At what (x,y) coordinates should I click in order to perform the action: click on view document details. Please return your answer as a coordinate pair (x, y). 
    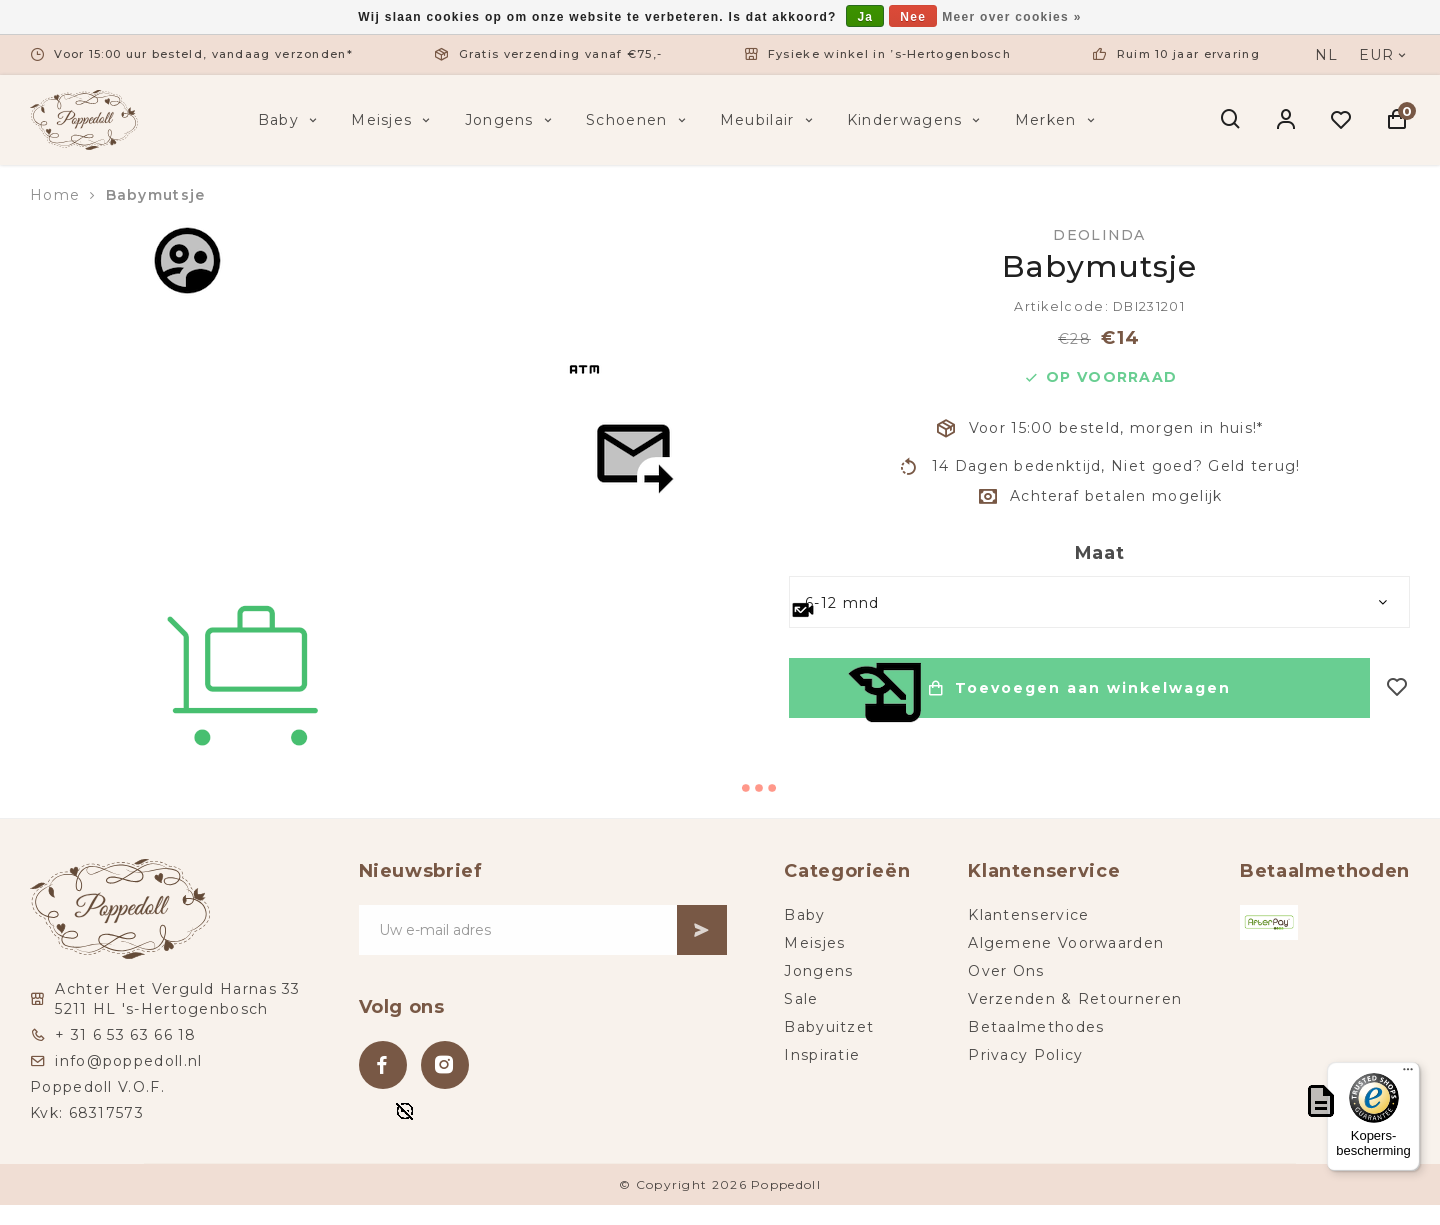
    Looking at the image, I should click on (1321, 1101).